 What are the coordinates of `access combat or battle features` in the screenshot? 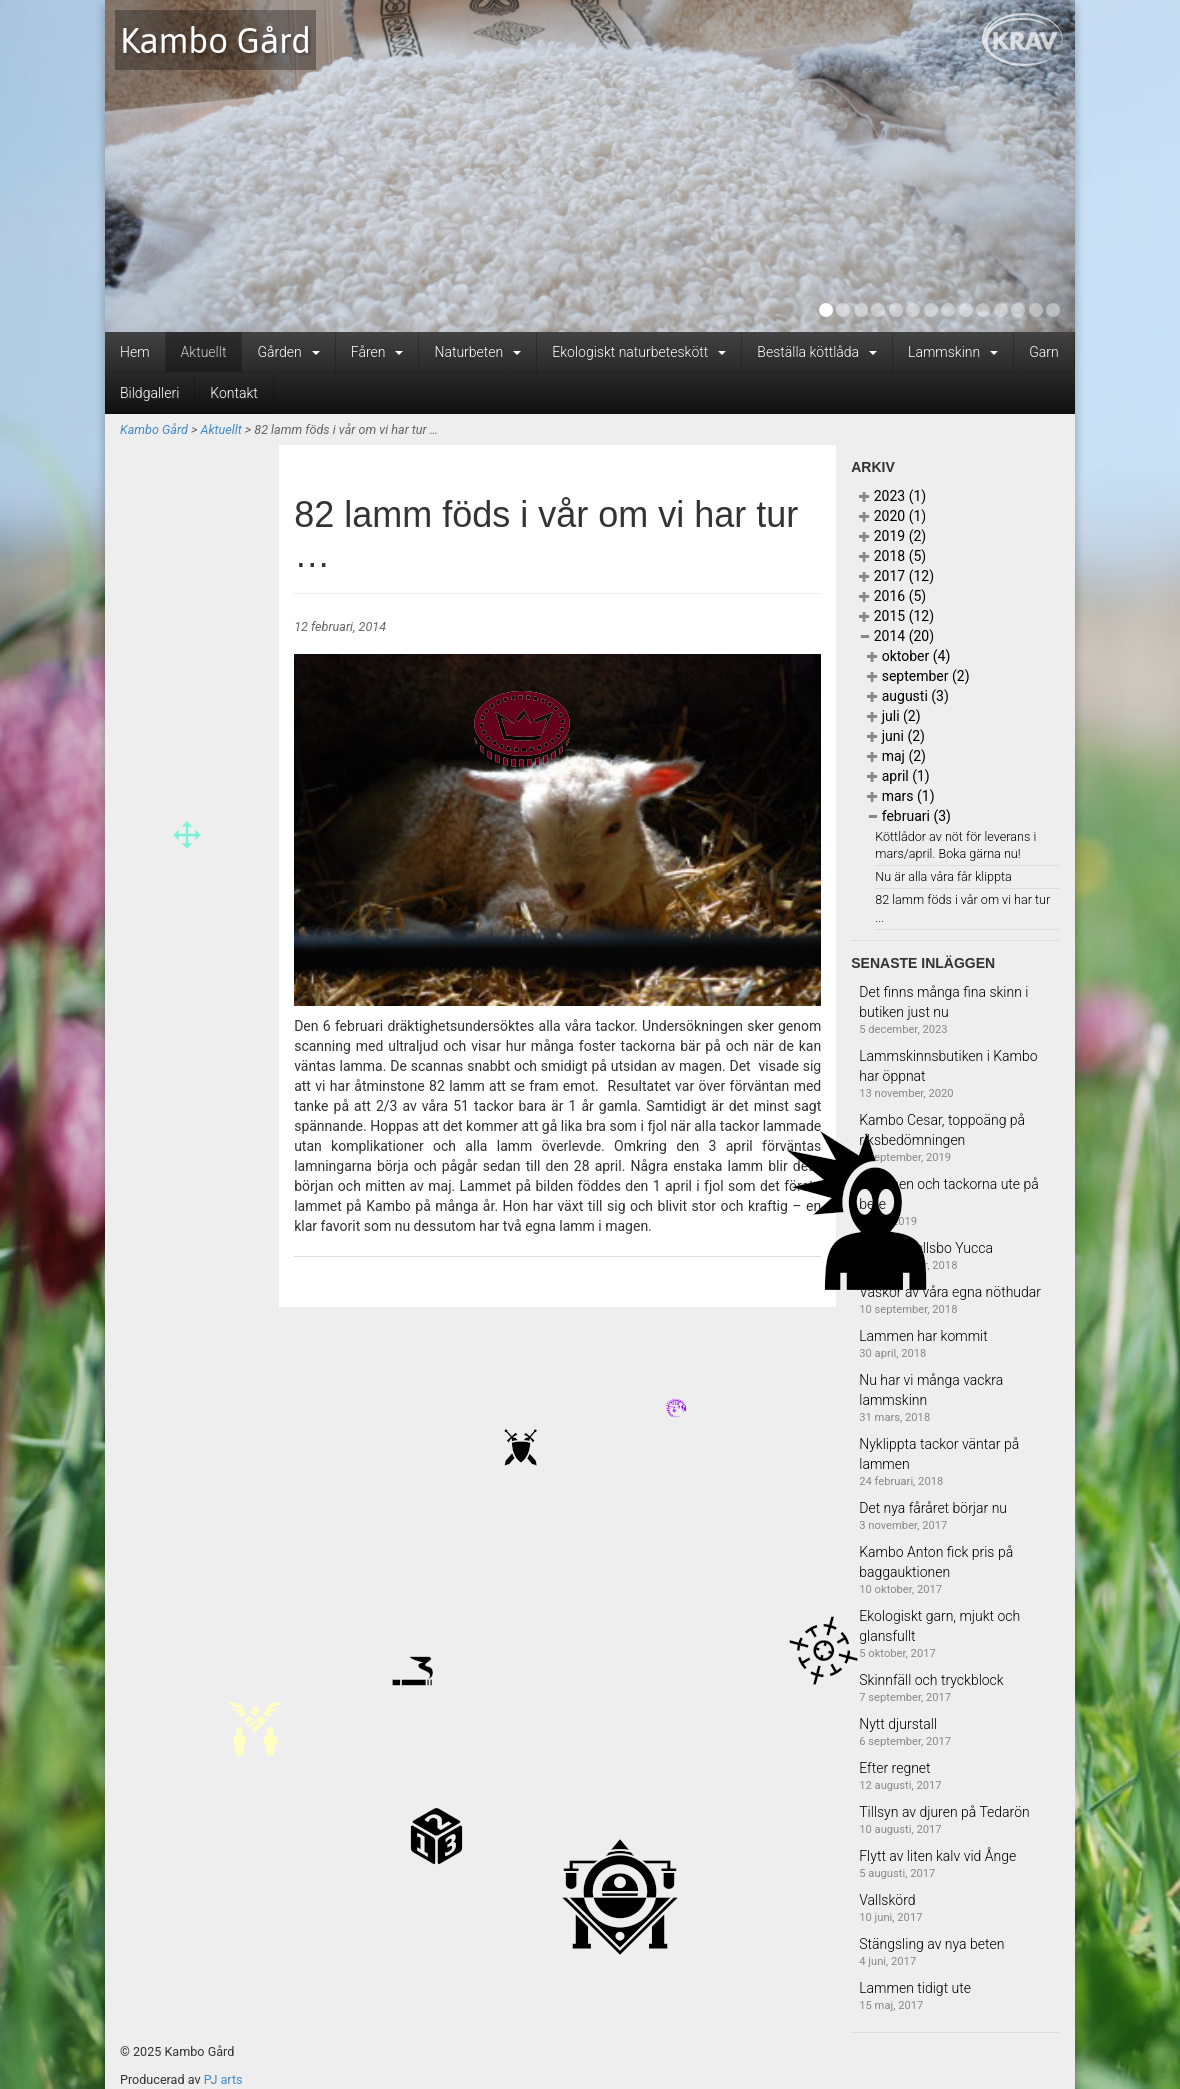 It's located at (520, 1447).